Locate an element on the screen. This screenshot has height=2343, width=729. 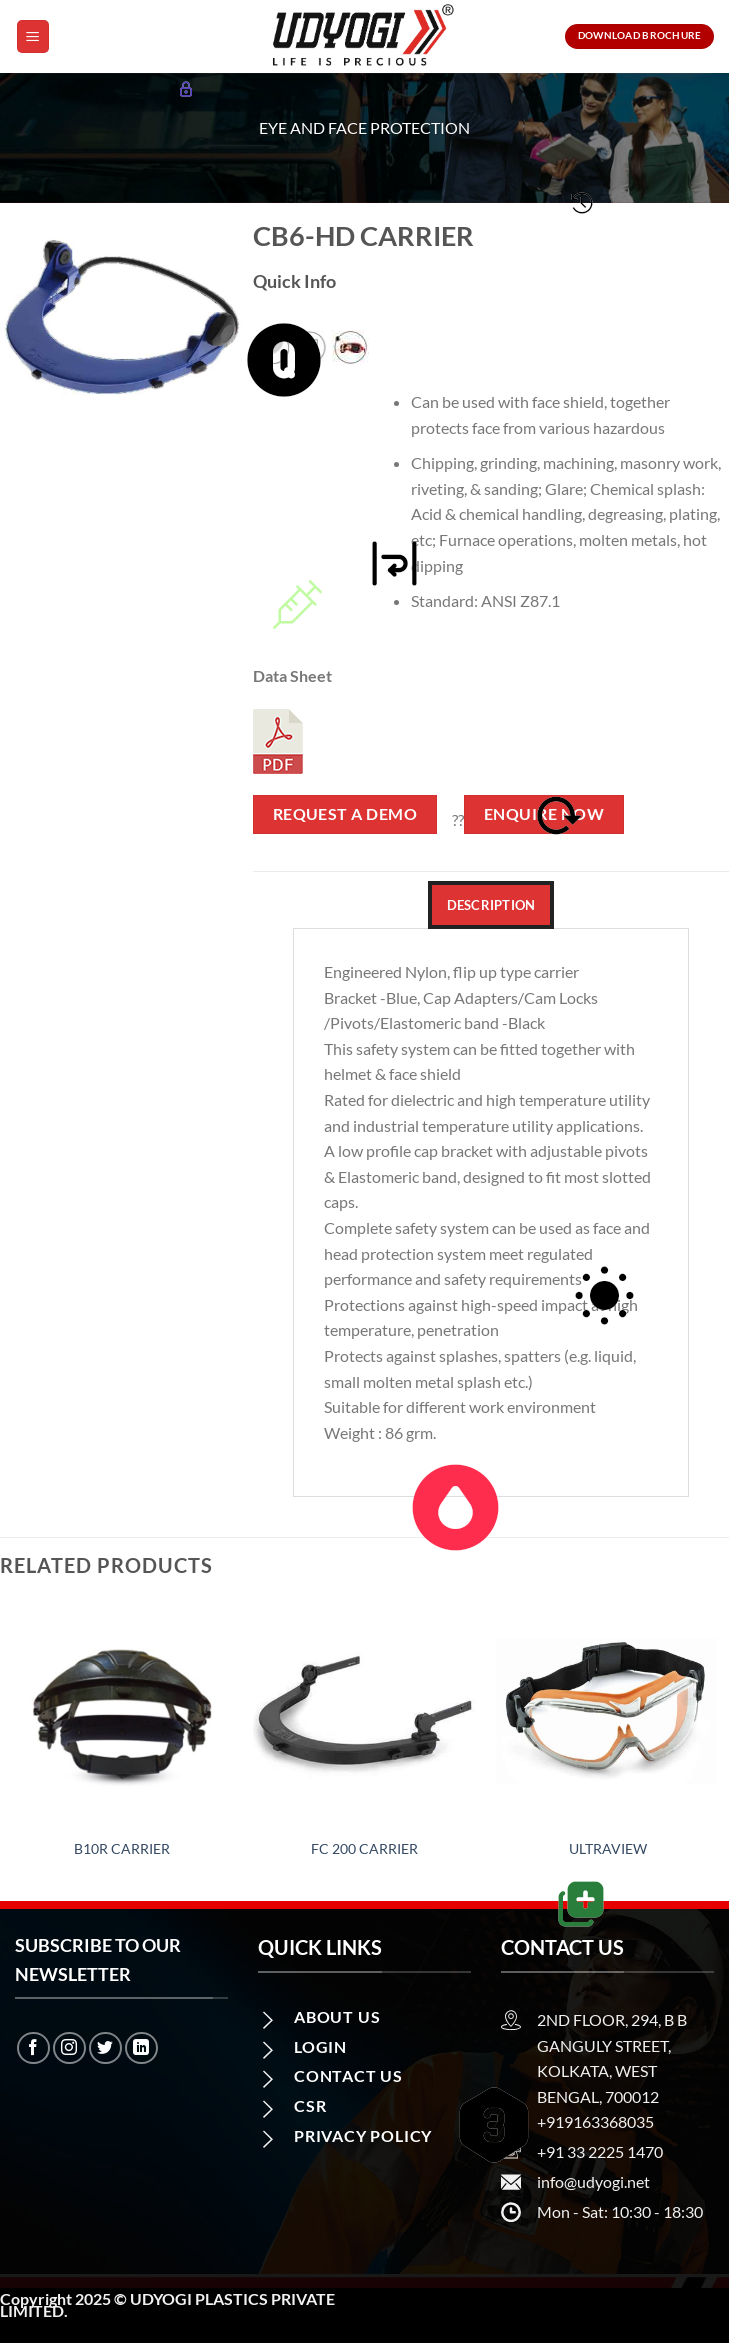
decrease screen brightness is located at coordinates (604, 1295).